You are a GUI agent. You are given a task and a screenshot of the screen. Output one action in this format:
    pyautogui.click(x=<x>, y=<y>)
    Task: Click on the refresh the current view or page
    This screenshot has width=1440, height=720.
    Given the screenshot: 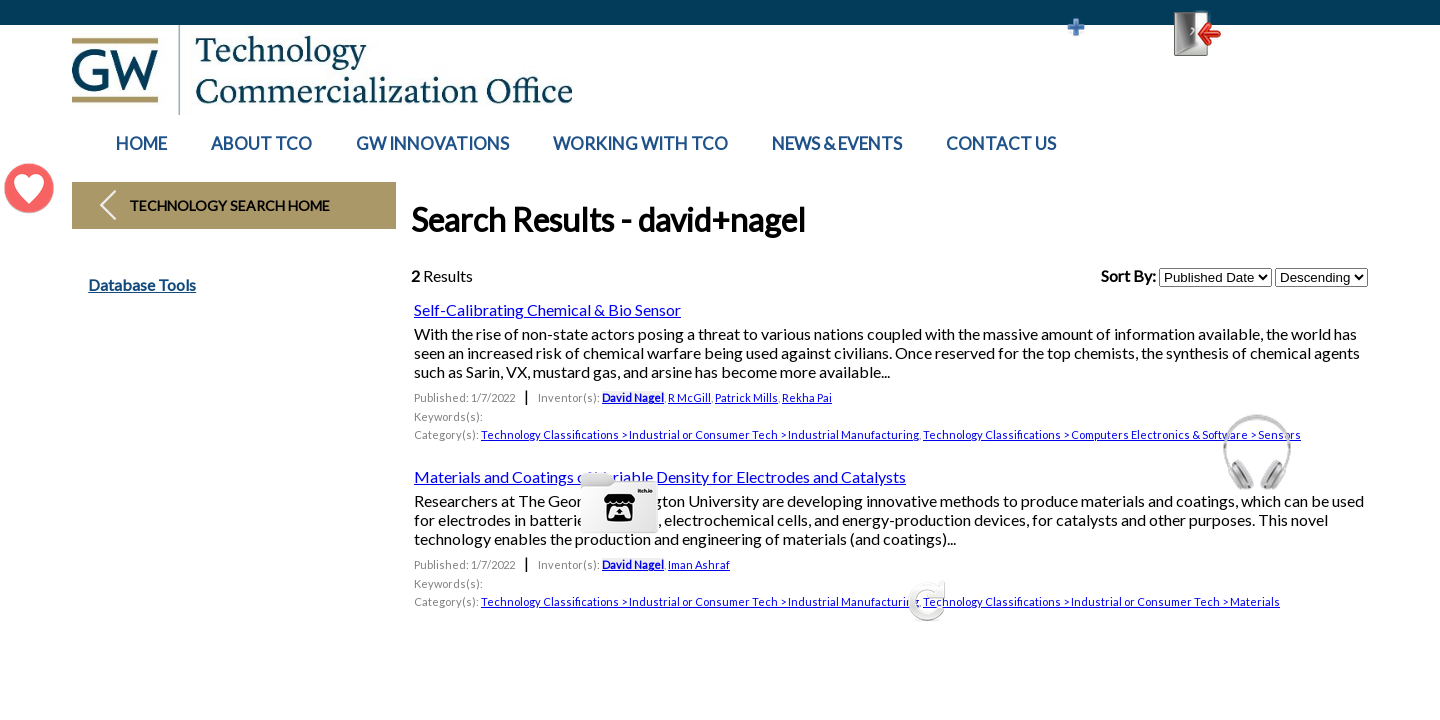 What is the action you would take?
    pyautogui.click(x=926, y=601)
    